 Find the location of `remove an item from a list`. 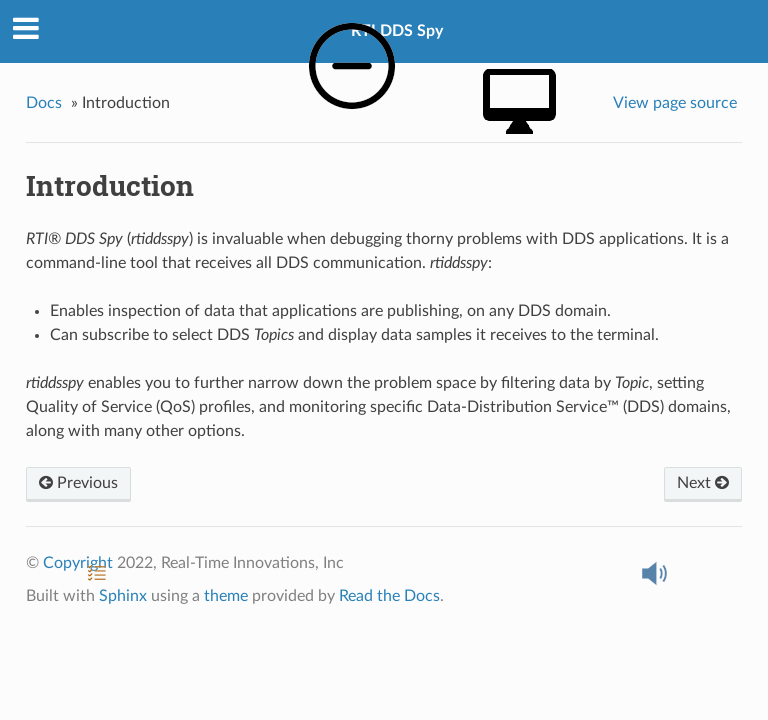

remove an item from a list is located at coordinates (352, 66).